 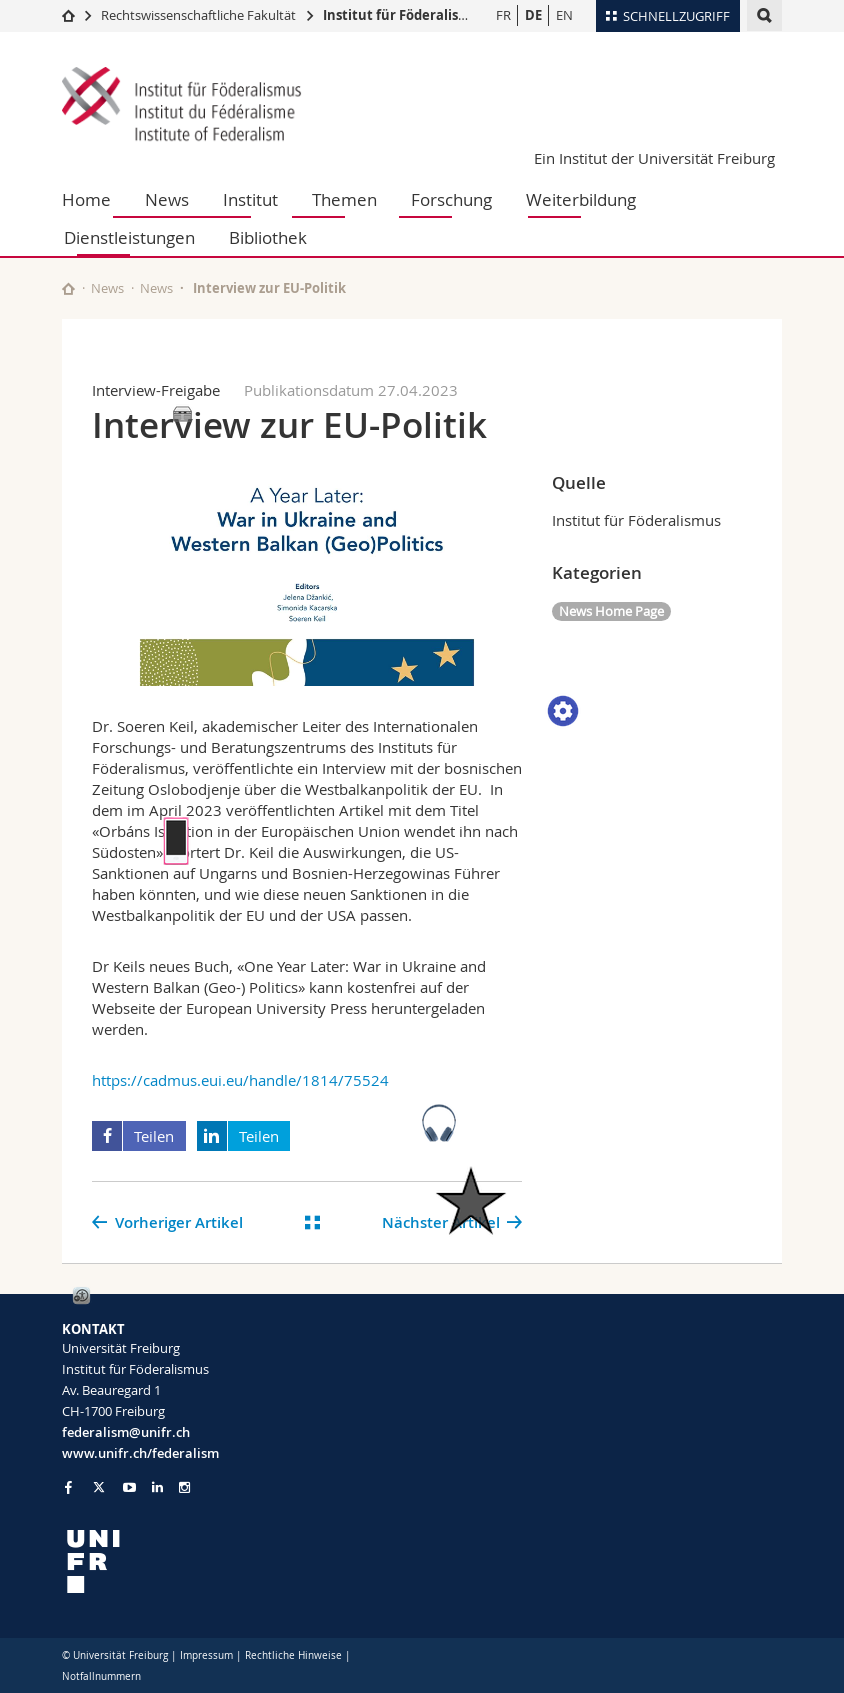 I want to click on access xserve in sidebar, so click(x=182, y=413).